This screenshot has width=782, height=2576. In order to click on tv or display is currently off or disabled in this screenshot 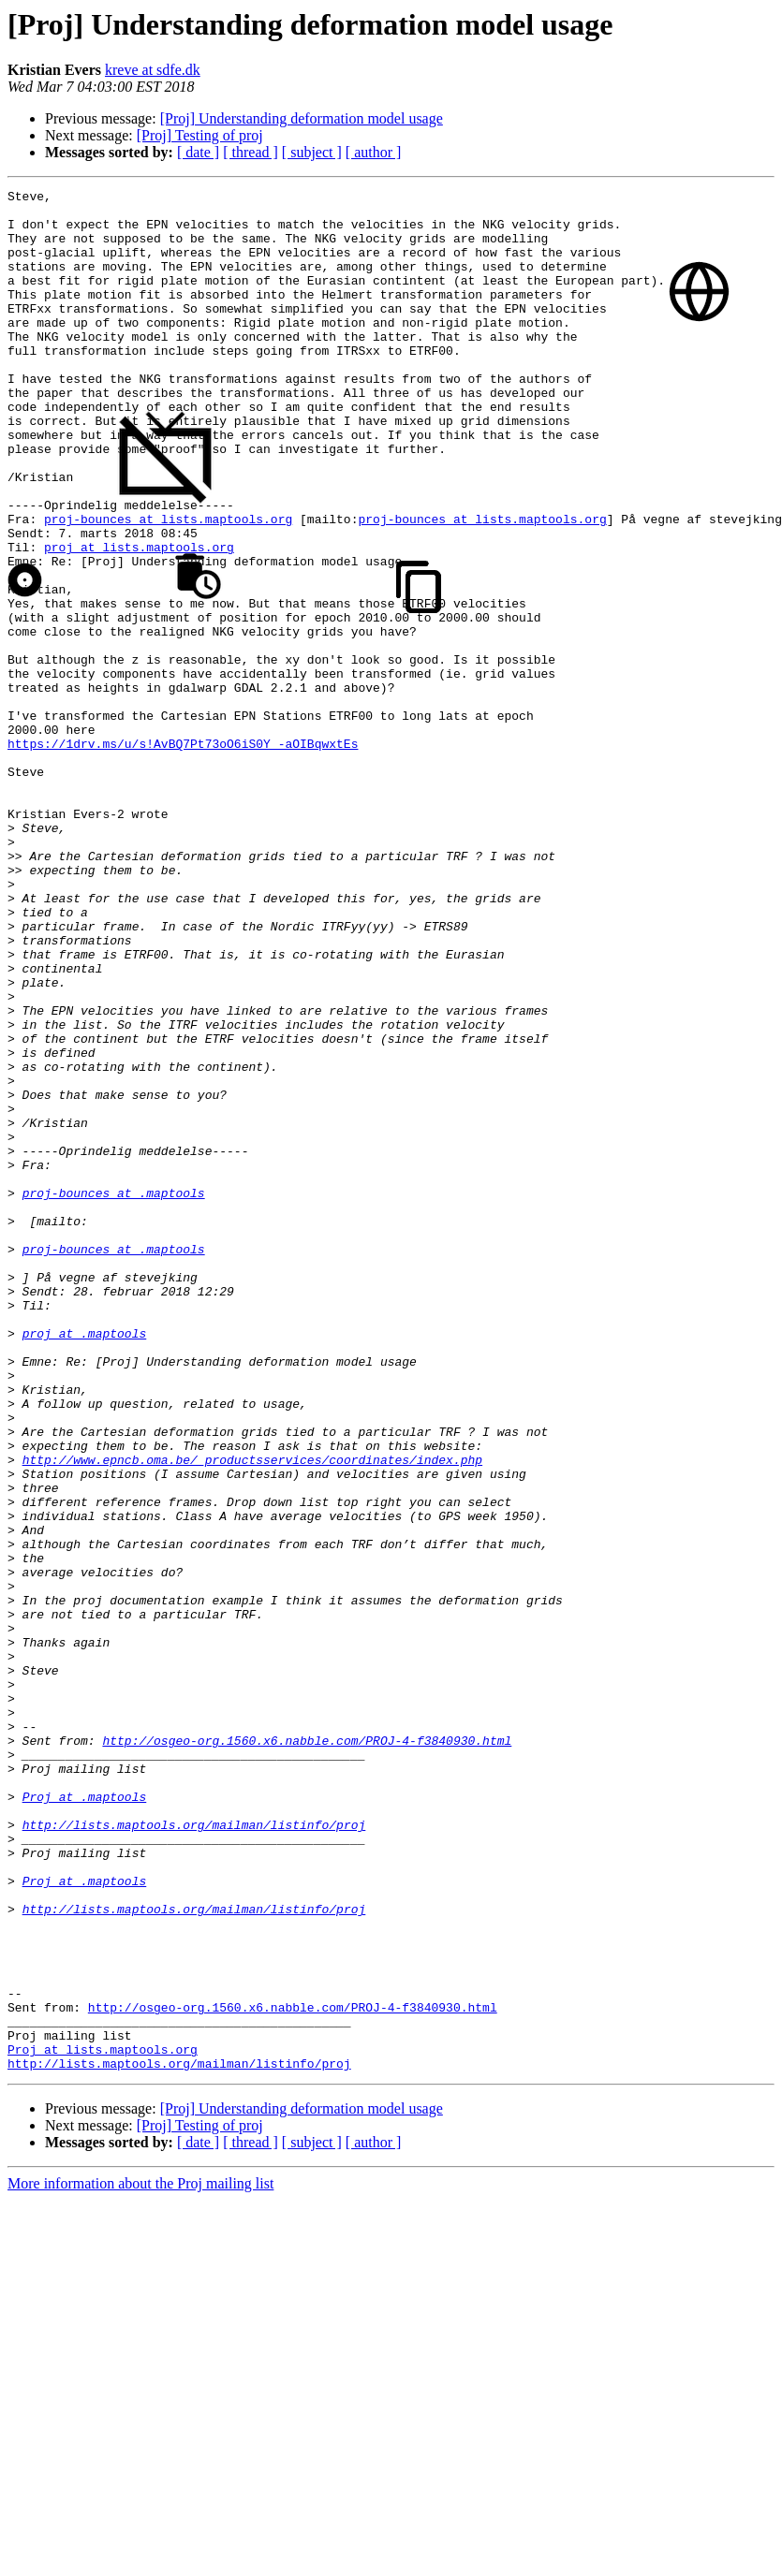, I will do `click(165, 457)`.